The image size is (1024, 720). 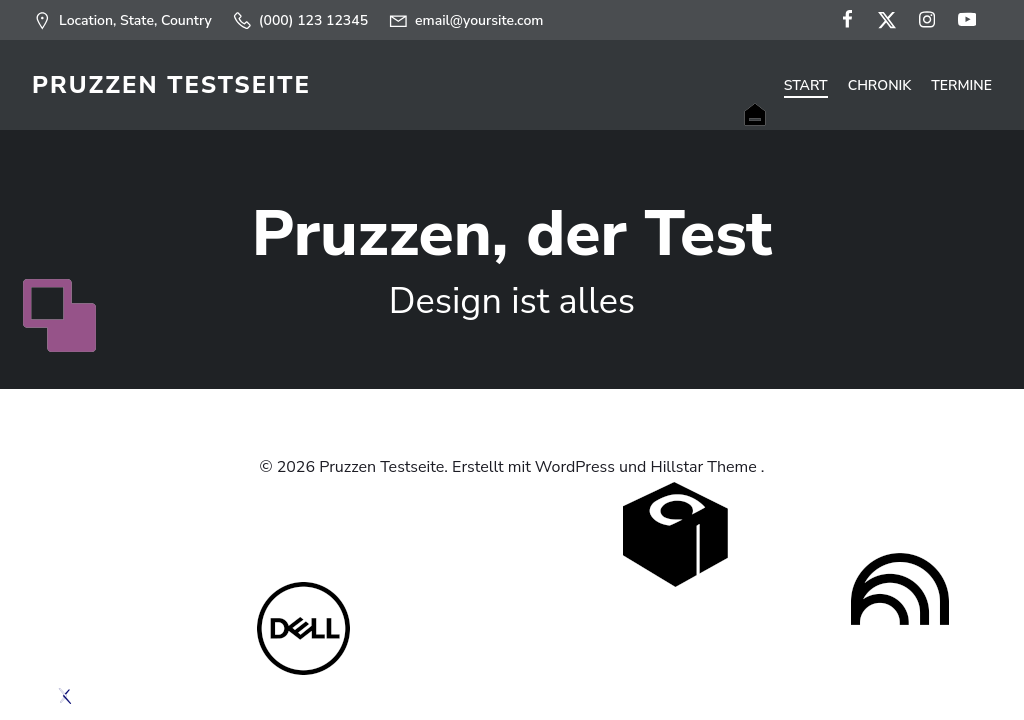 I want to click on navigate to home screen, so click(x=755, y=115).